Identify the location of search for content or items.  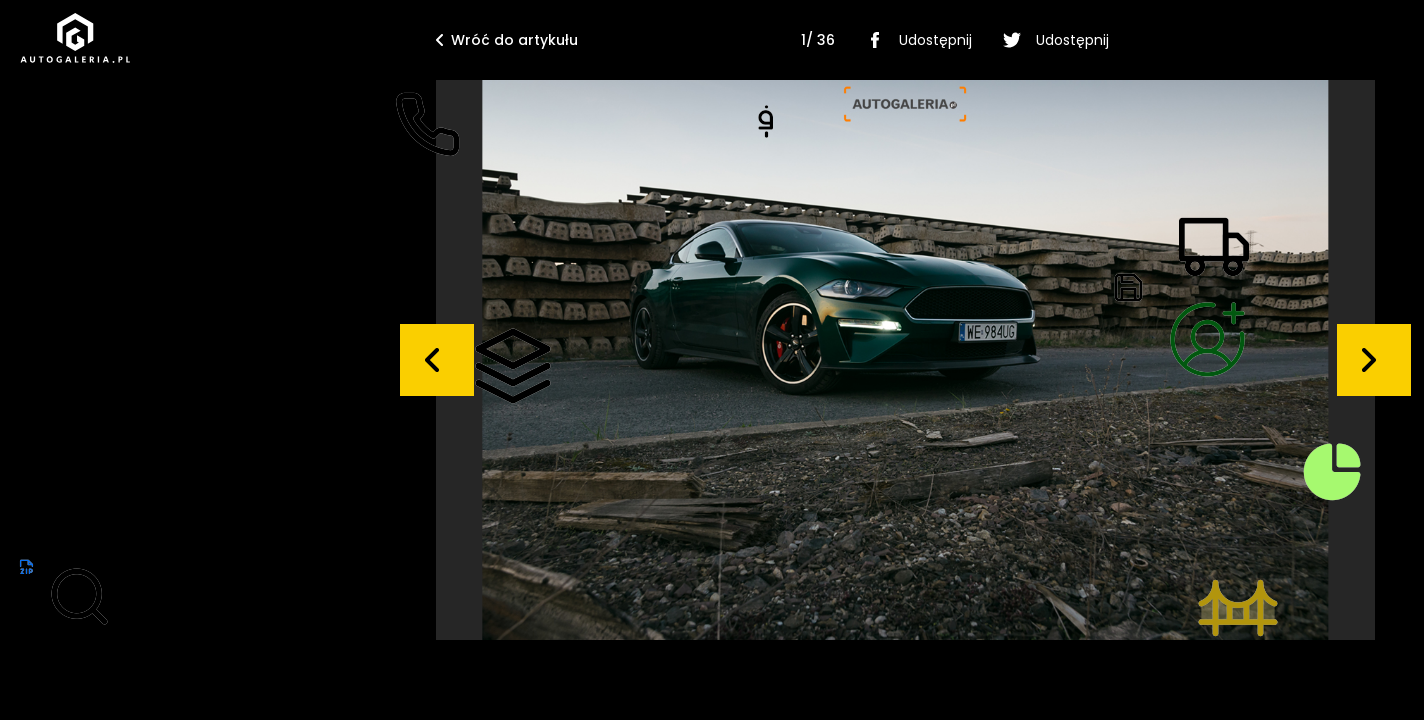
(79, 596).